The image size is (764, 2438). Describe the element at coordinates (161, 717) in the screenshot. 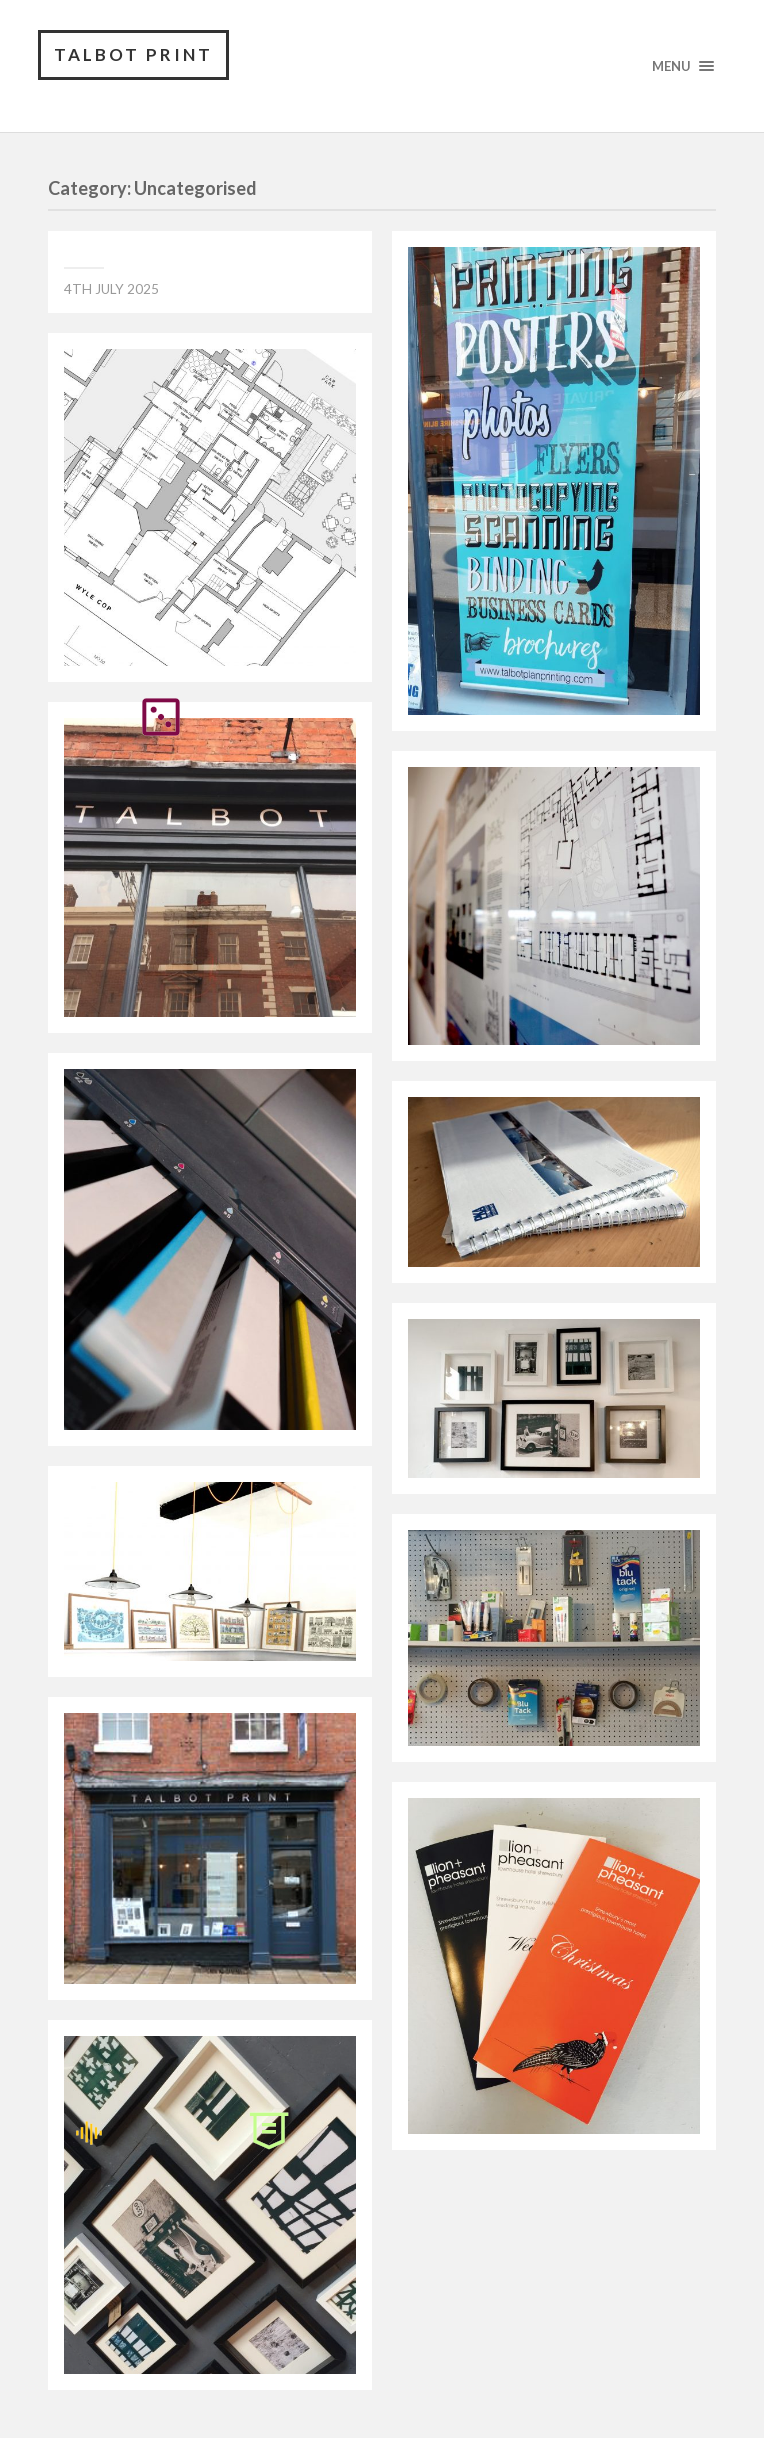

I see `indicates a dice roll result of three` at that location.